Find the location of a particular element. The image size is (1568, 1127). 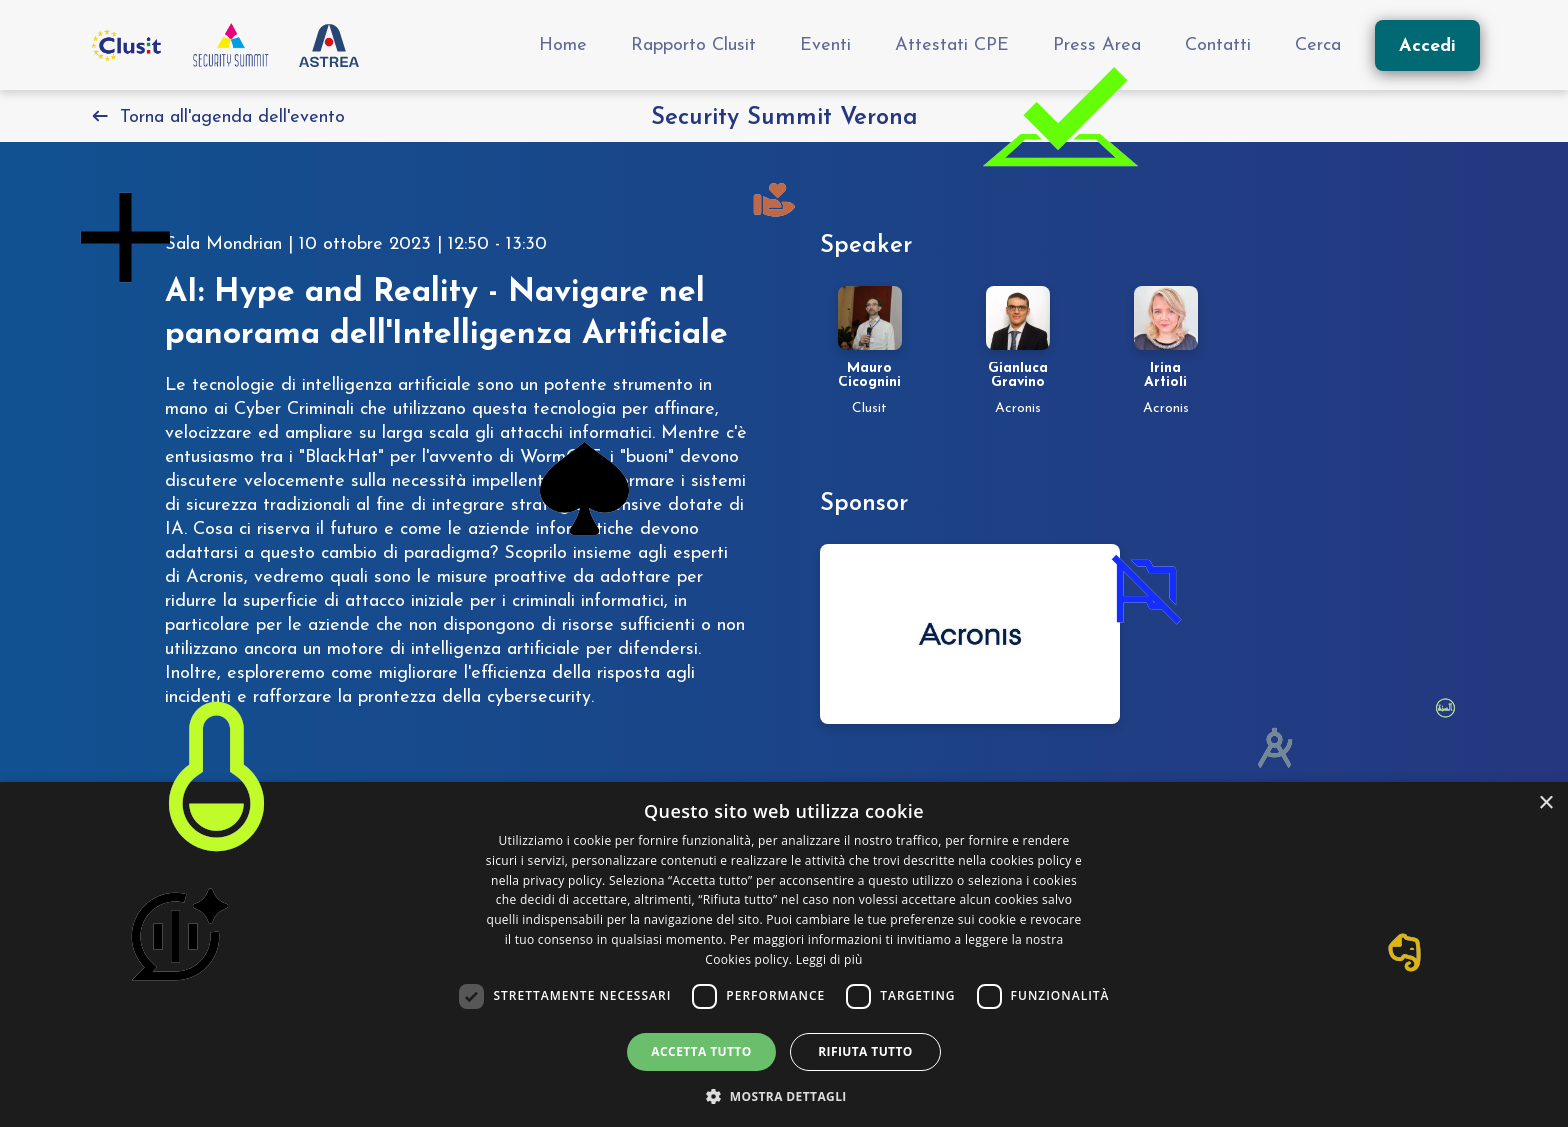

US Sunnah Foundation logo is located at coordinates (1445, 707).